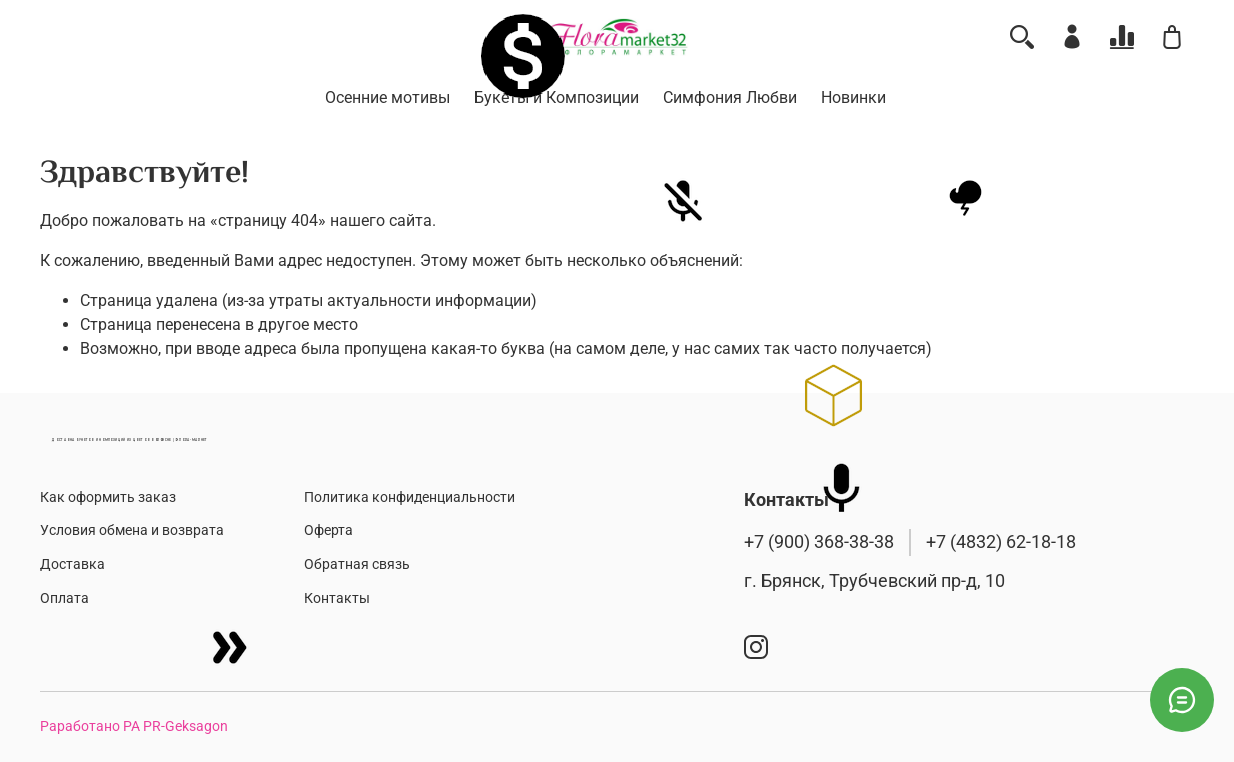  Describe the element at coordinates (965, 197) in the screenshot. I see `indicates thunderstorm or severe weather conditions` at that location.